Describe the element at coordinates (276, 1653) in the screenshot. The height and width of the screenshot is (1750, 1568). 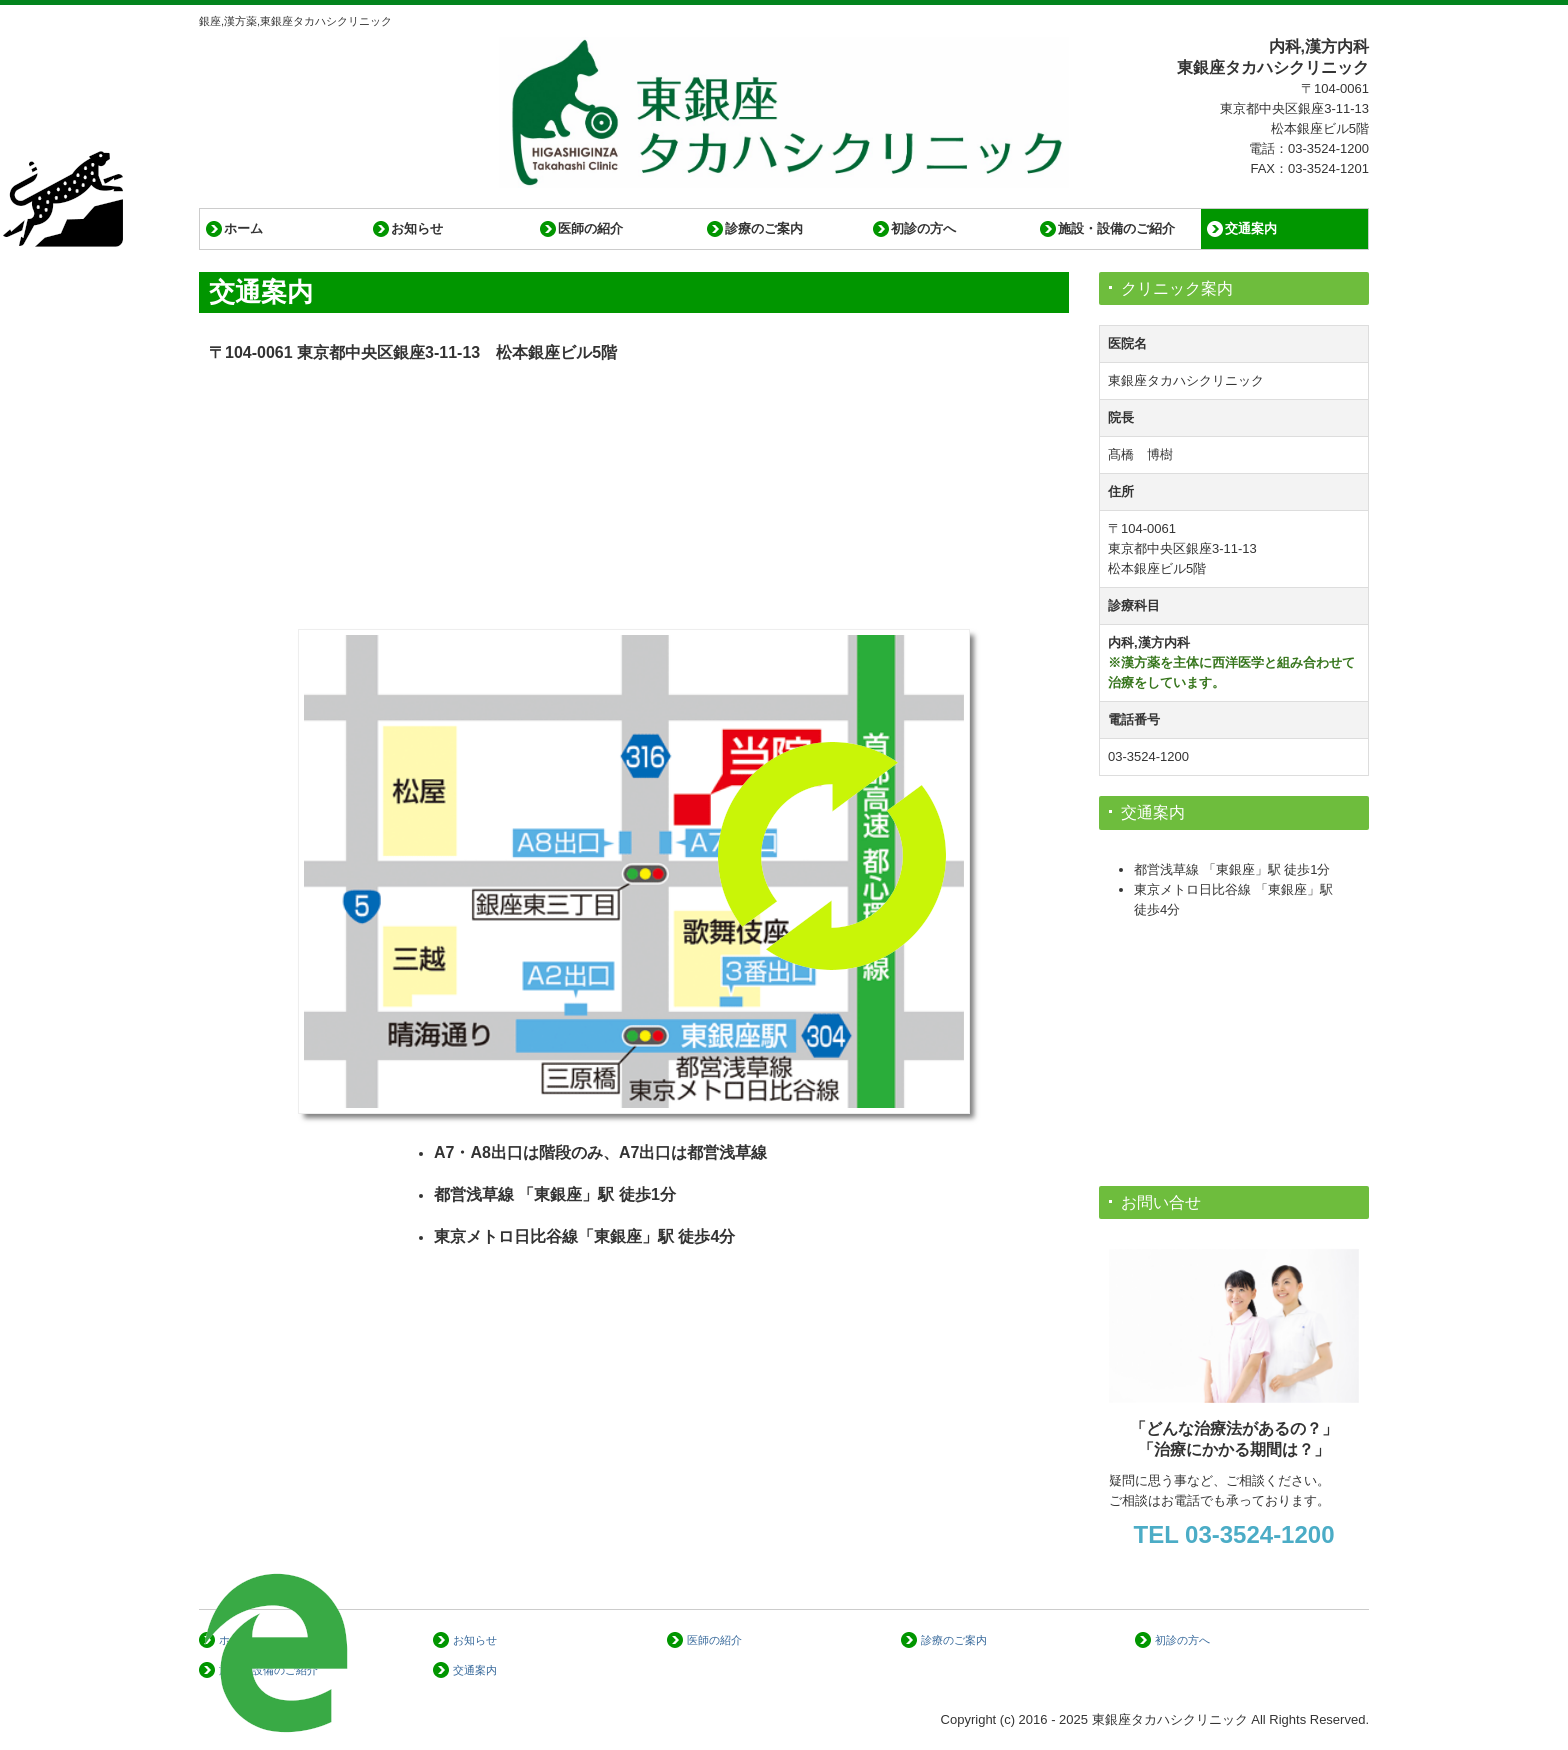
I see `open Microsoft Edge browser` at that location.